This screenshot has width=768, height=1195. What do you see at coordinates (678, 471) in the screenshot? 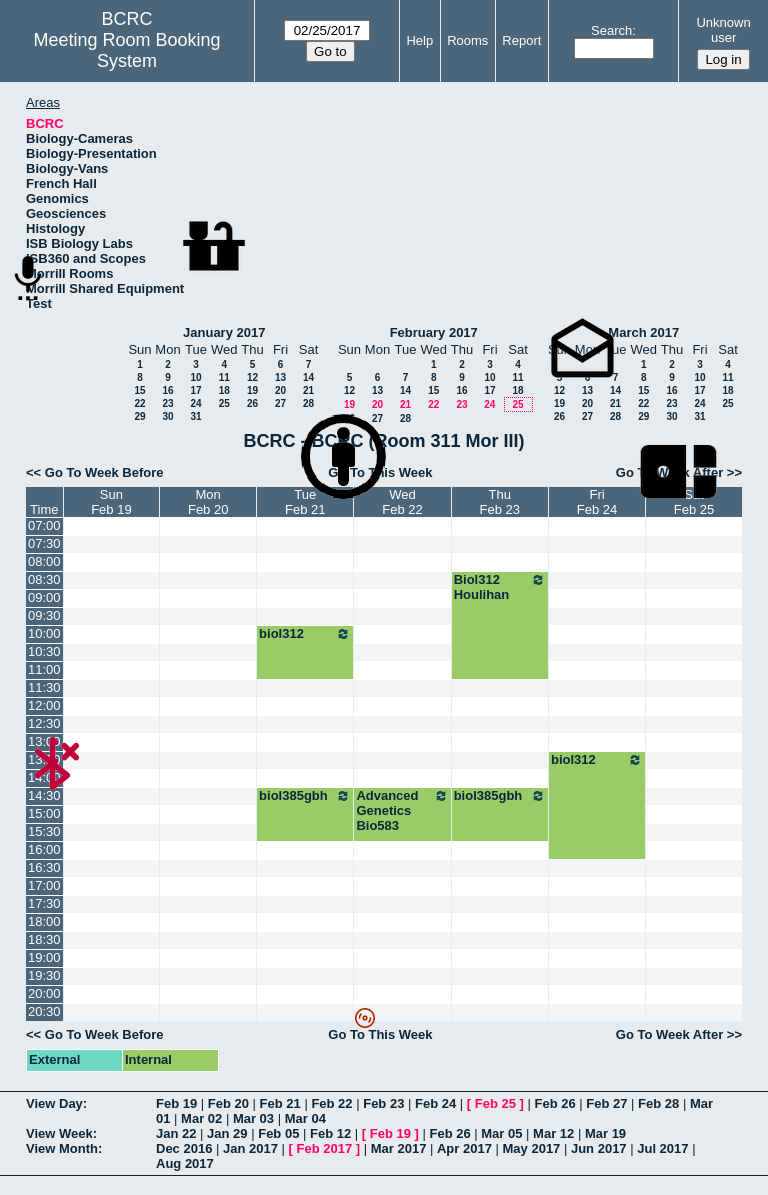
I see `access bento box or meal ordering feature` at bounding box center [678, 471].